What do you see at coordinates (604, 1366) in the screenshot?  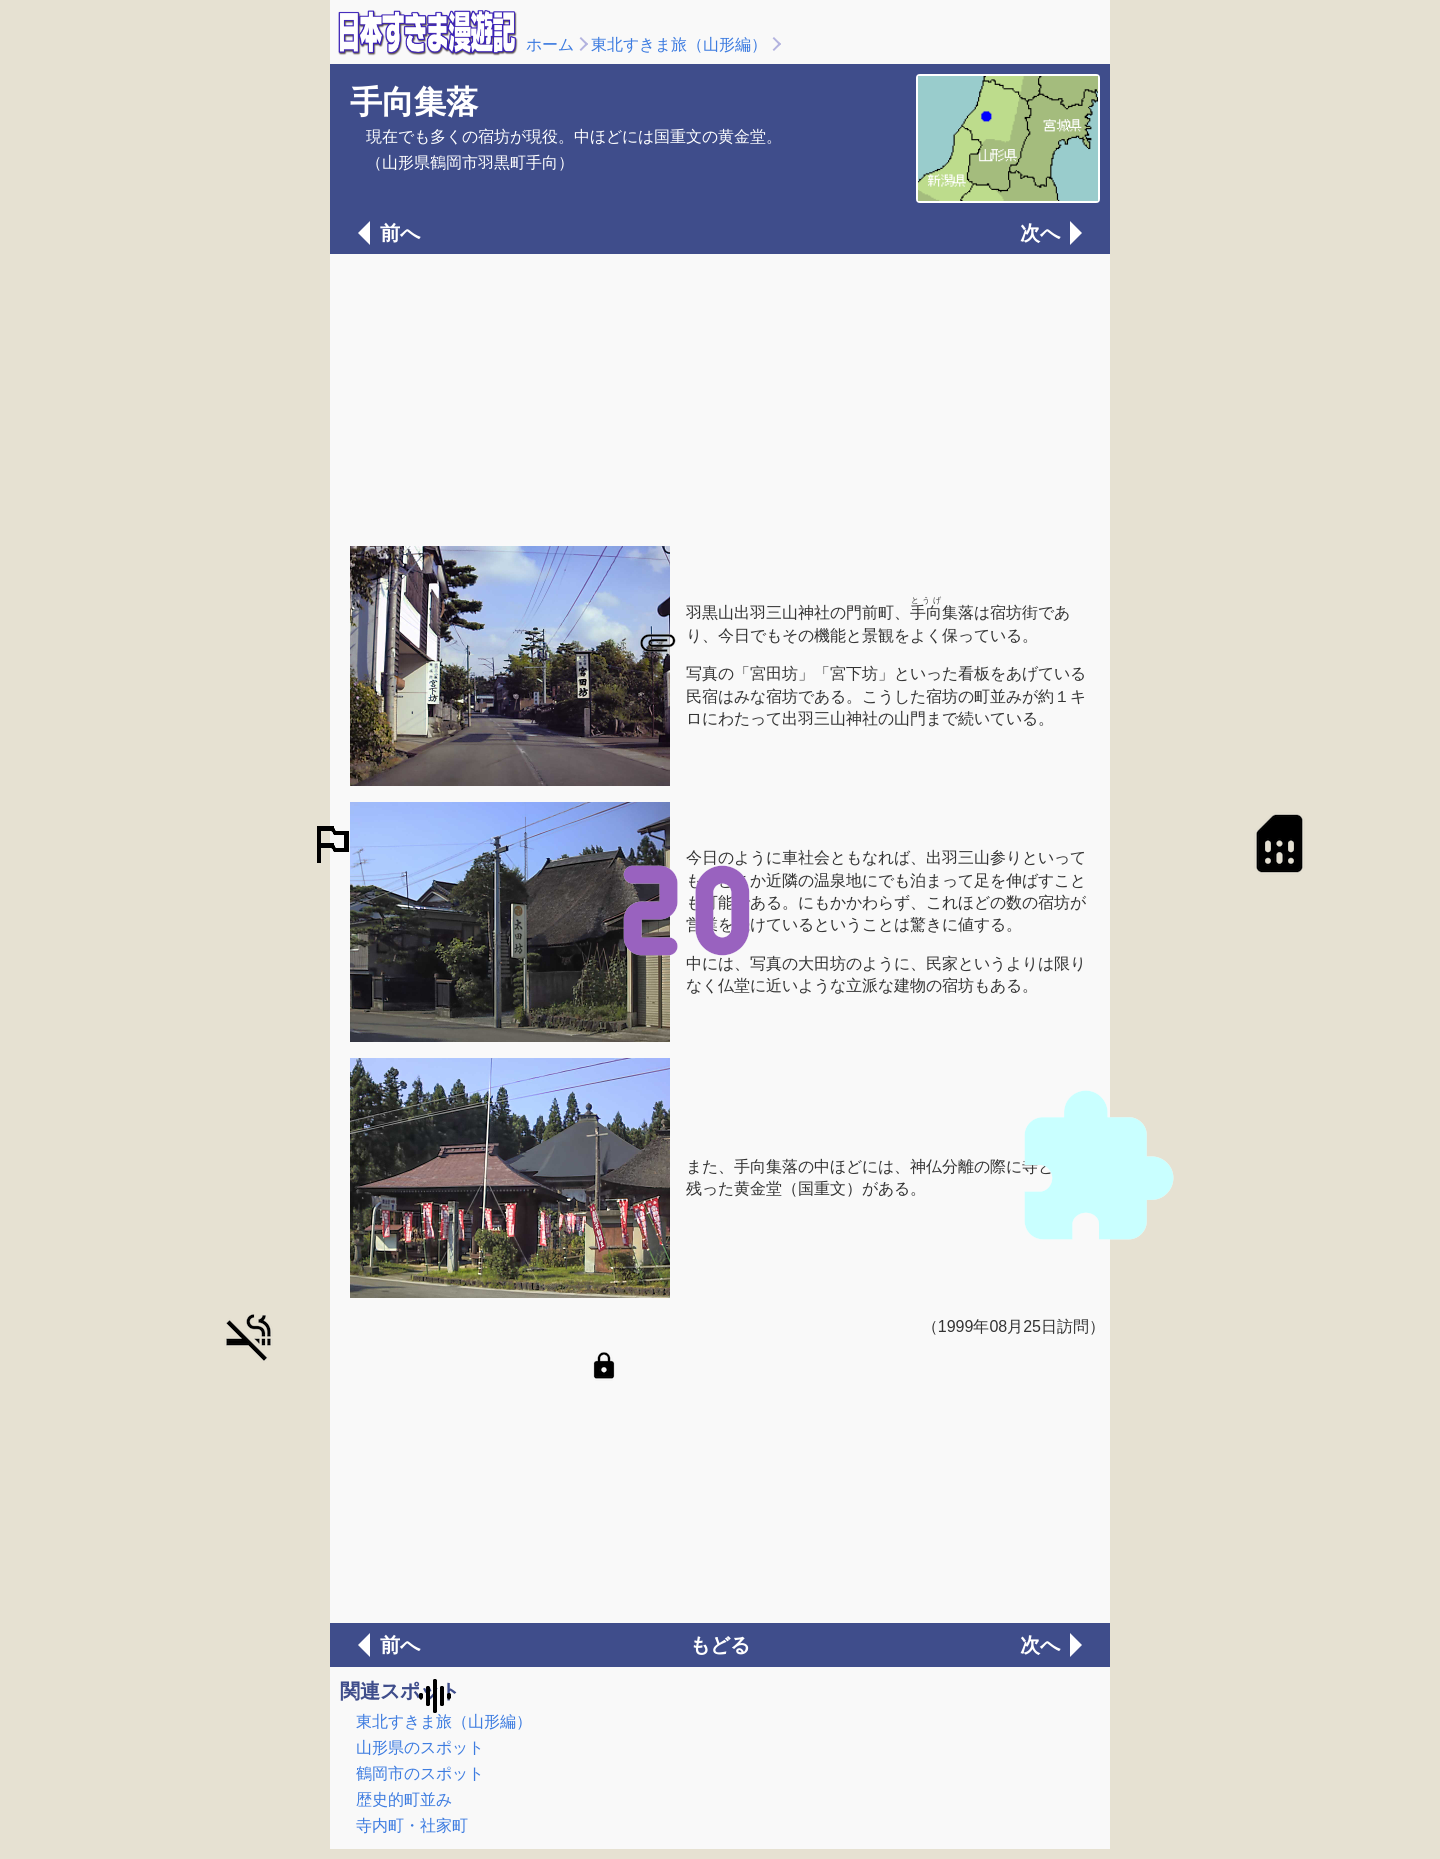 I see `lock or secure this item` at bounding box center [604, 1366].